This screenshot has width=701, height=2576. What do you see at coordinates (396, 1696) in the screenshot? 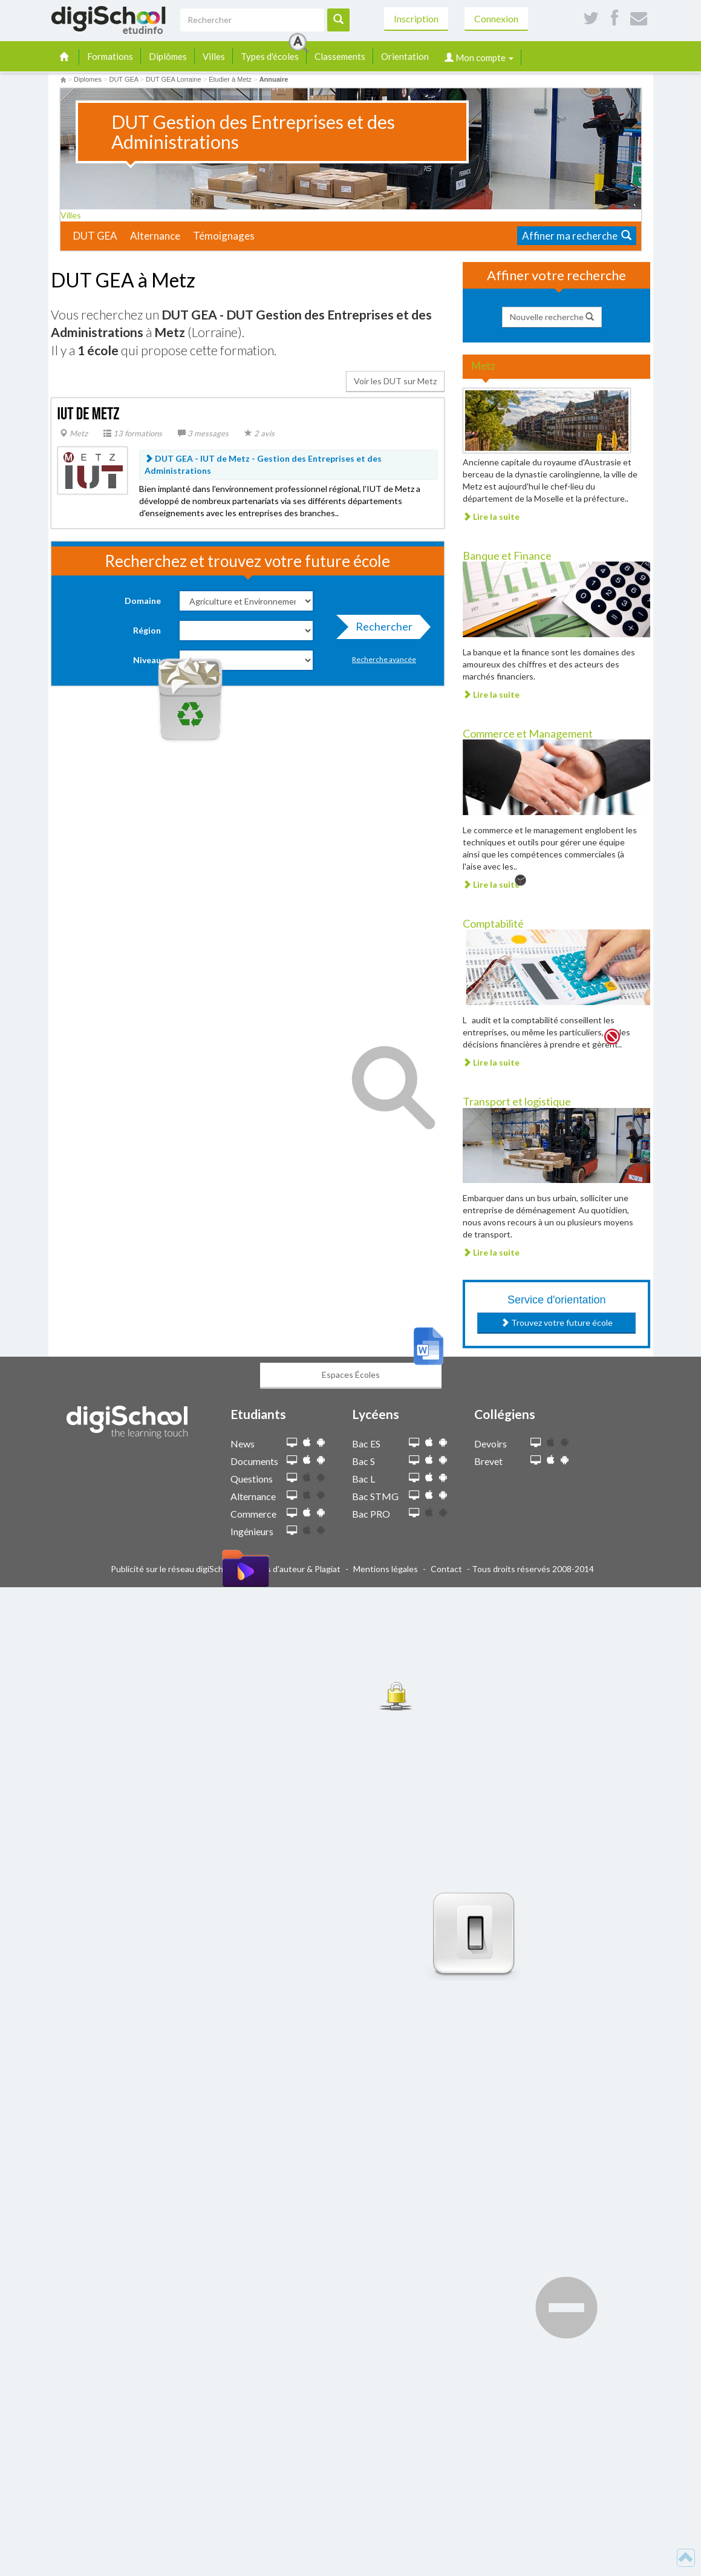
I see `connect to a virtual private network` at bounding box center [396, 1696].